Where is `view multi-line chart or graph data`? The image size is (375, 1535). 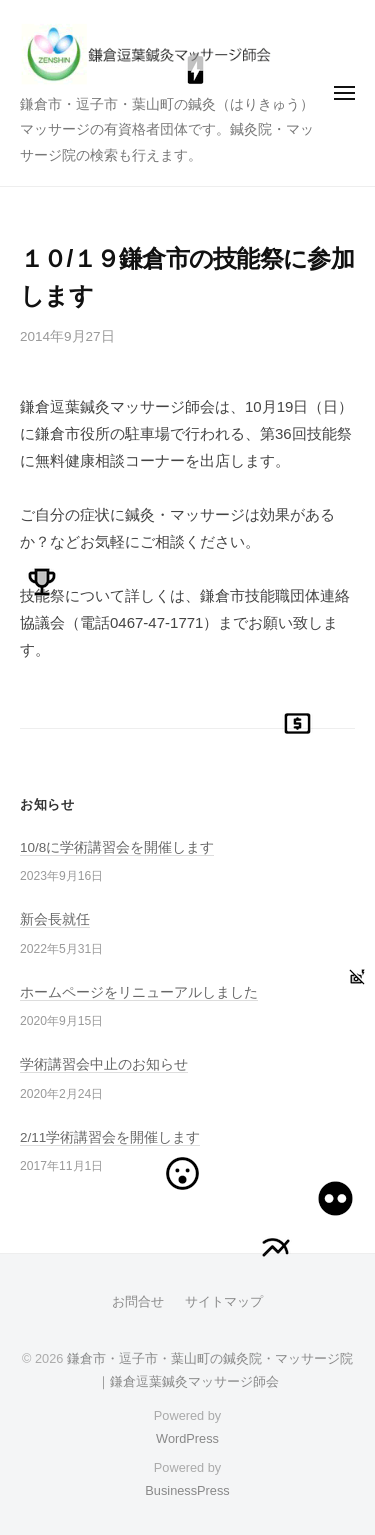 view multi-line chart or graph data is located at coordinates (276, 1248).